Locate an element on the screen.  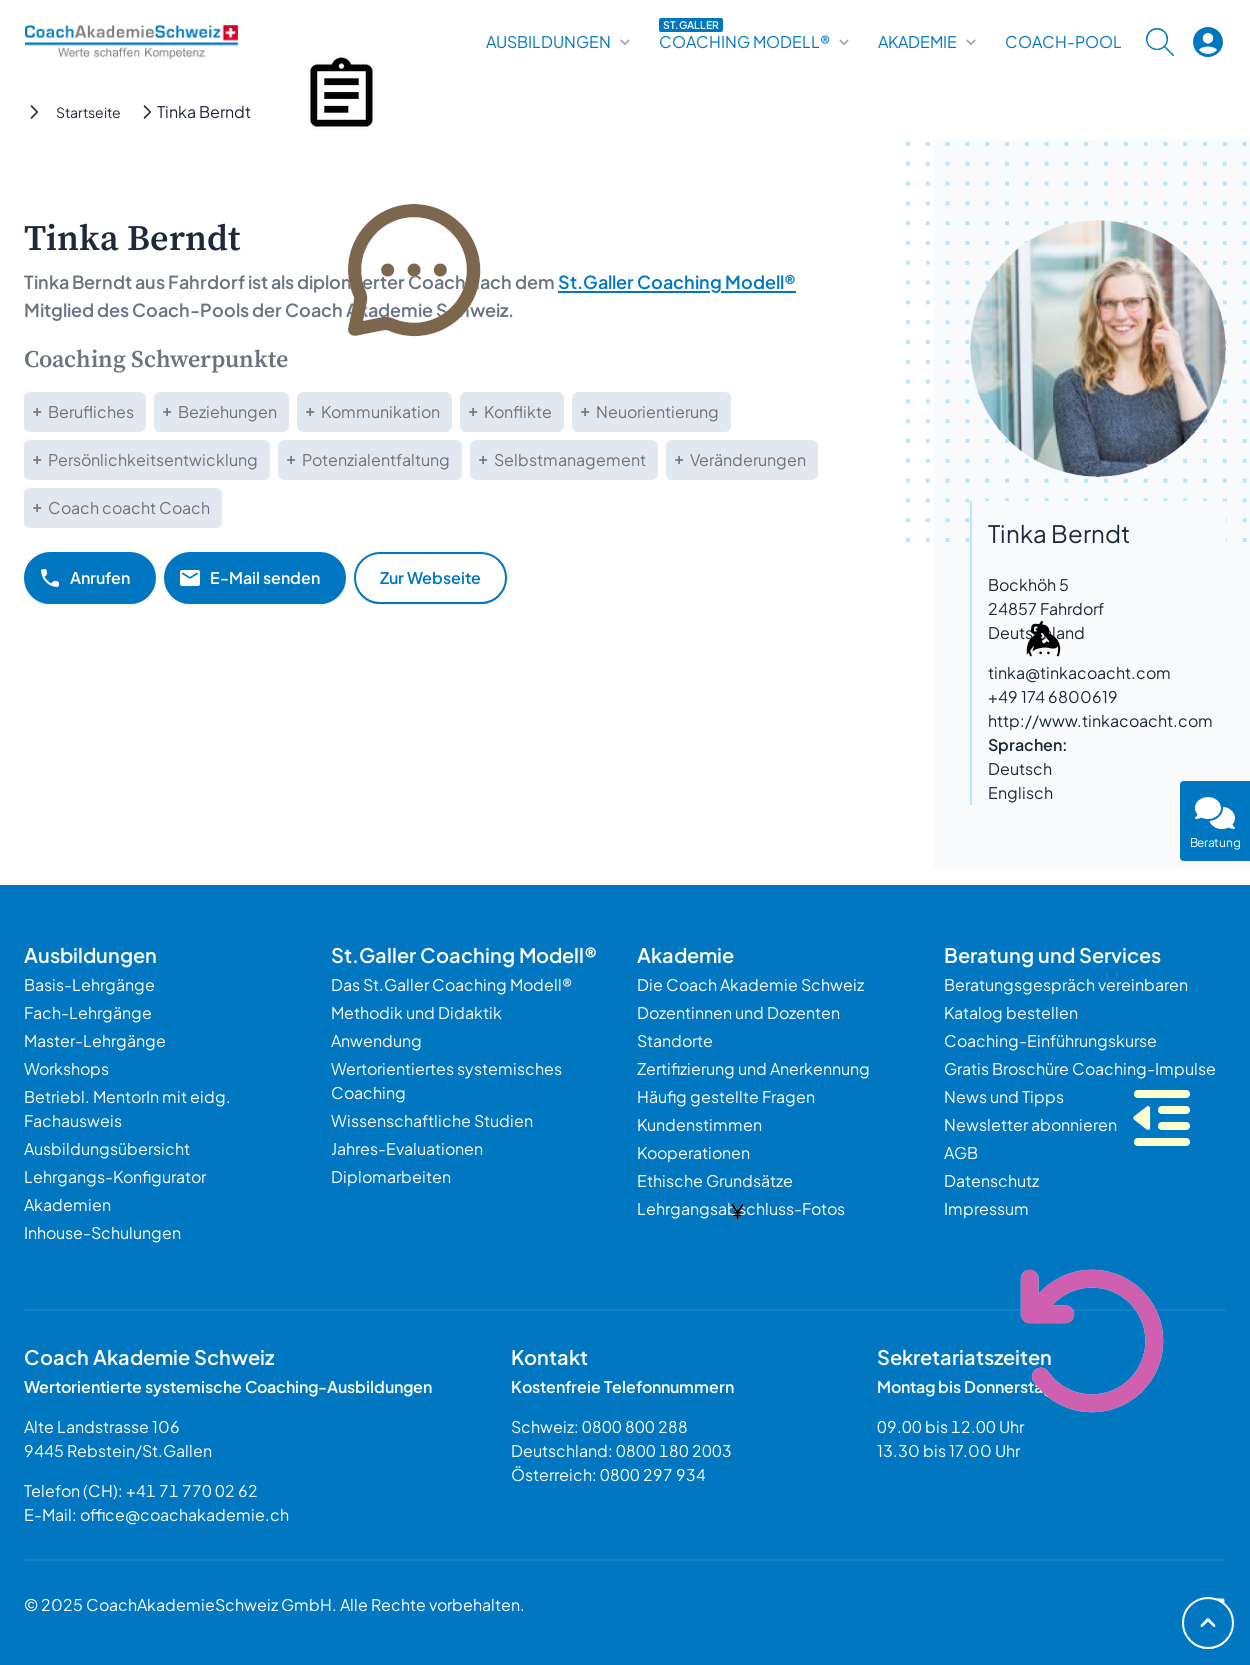
view assignments or tasks is located at coordinates (341, 95).